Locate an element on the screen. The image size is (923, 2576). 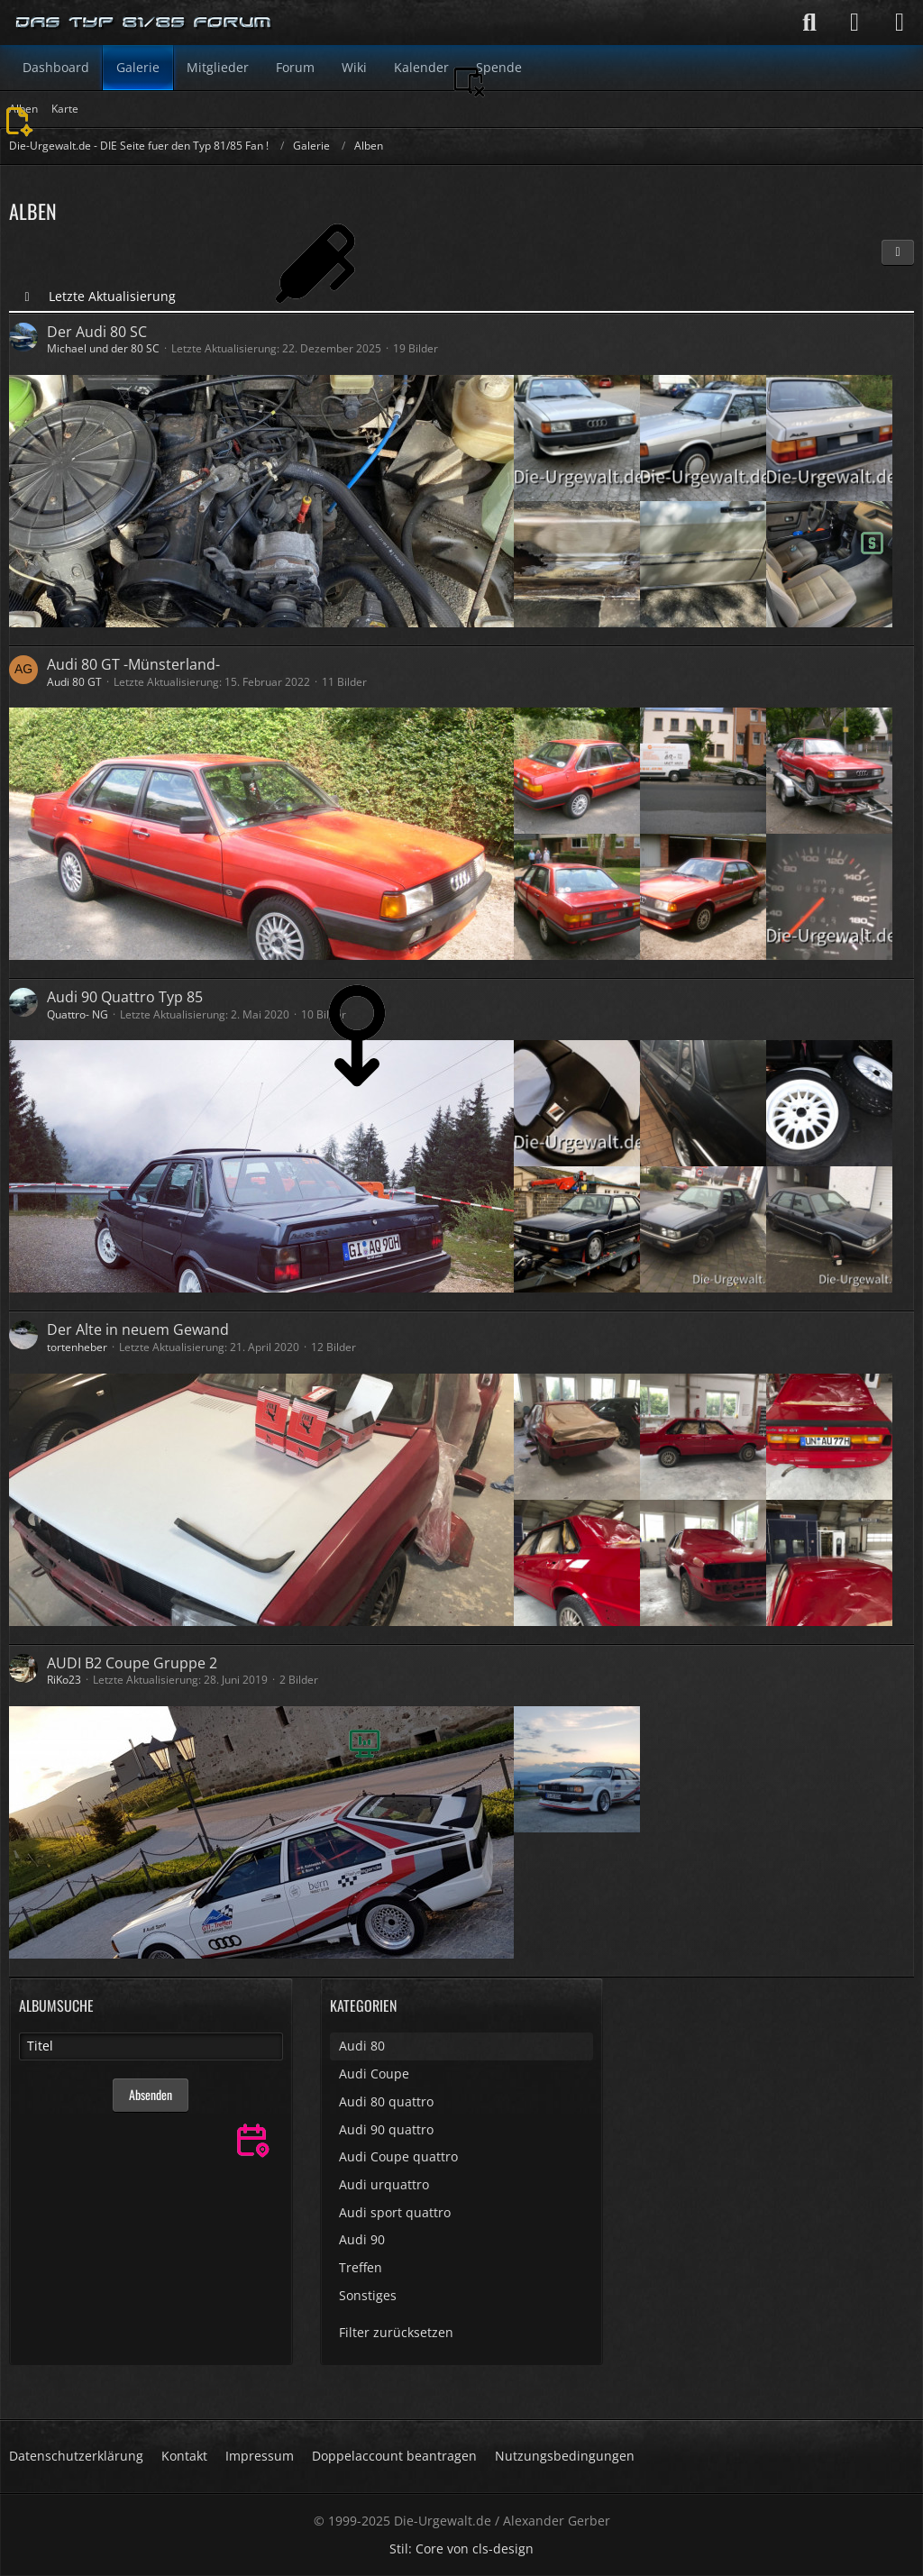
indicates a shortcut or keyboard shortcut function is located at coordinates (872, 543).